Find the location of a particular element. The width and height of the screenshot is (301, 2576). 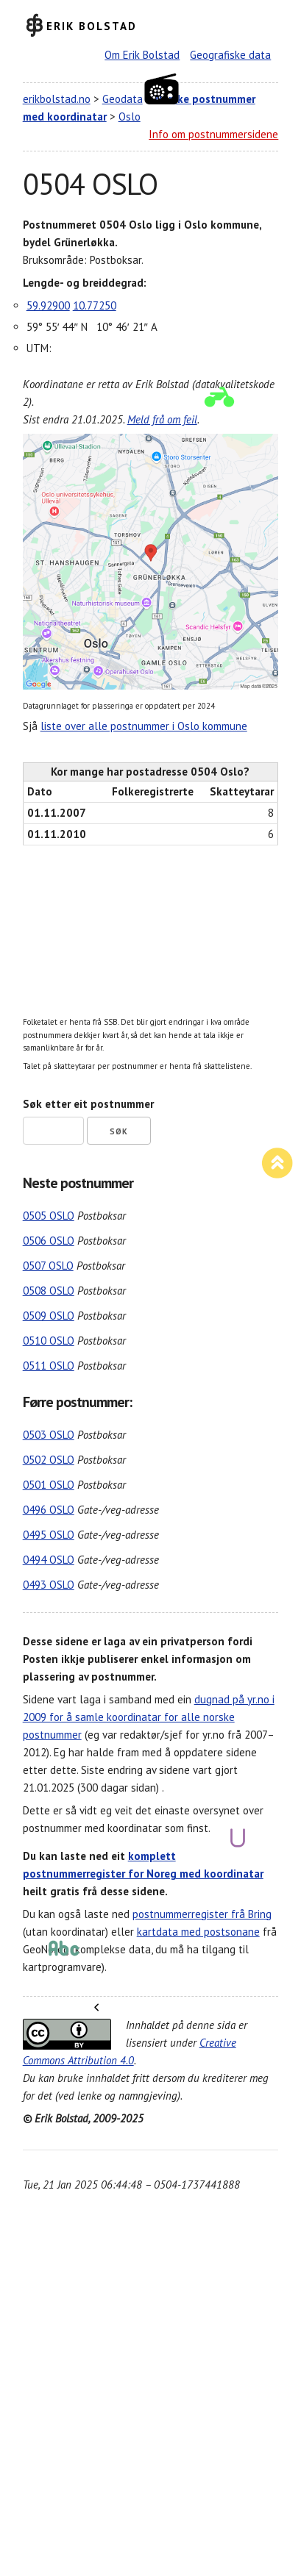

represents the letter U in text or keyboard input is located at coordinates (238, 1838).